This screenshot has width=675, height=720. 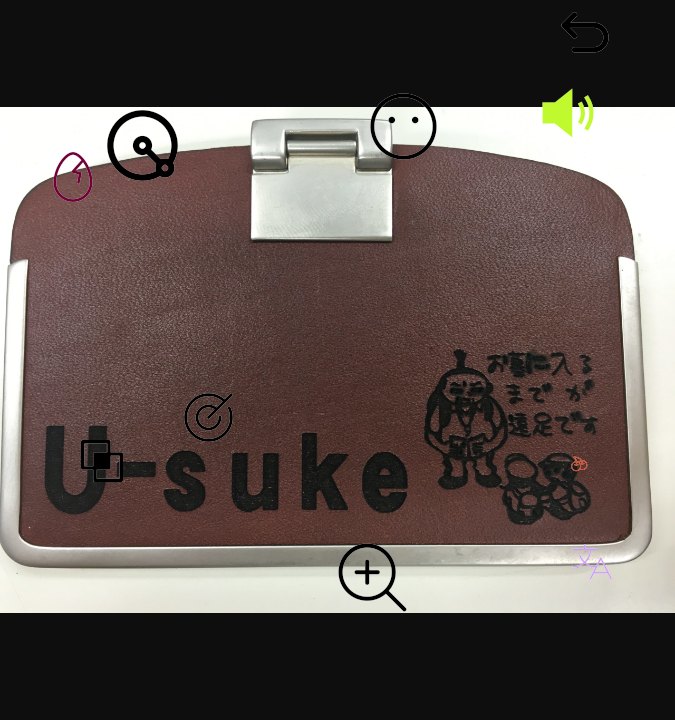 What do you see at coordinates (208, 417) in the screenshot?
I see `set a goal or target` at bounding box center [208, 417].